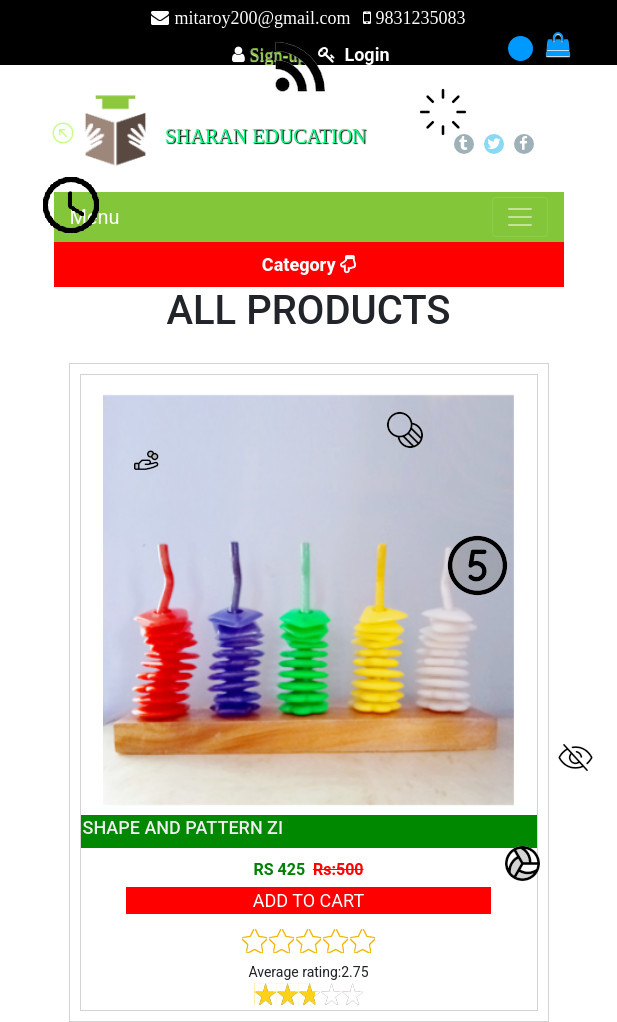 The image size is (617, 1022). I want to click on hide password or sensitive content, so click(575, 757).